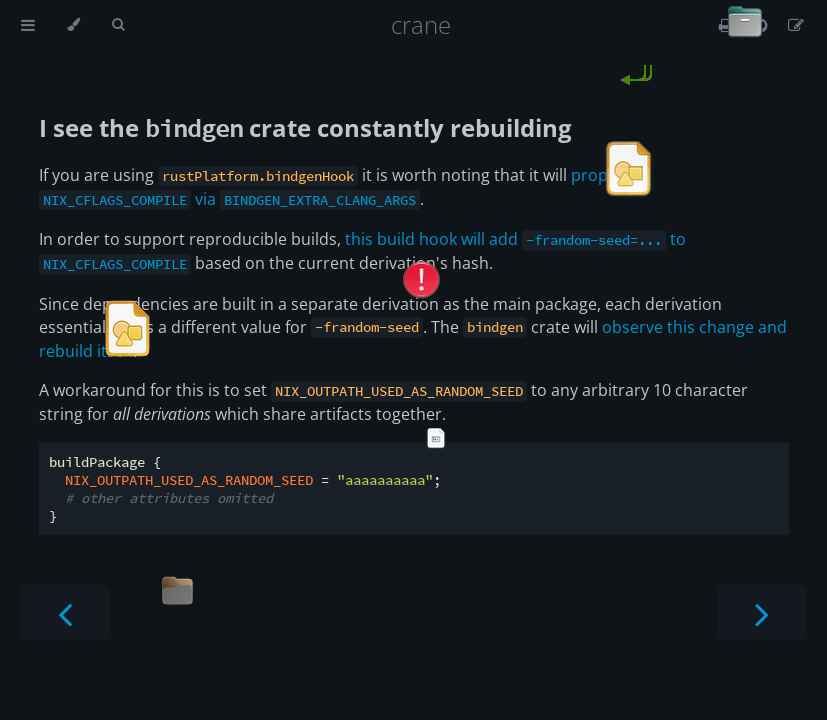 This screenshot has width=827, height=720. I want to click on indicates a folder is ready to accept dragged items, so click(177, 590).